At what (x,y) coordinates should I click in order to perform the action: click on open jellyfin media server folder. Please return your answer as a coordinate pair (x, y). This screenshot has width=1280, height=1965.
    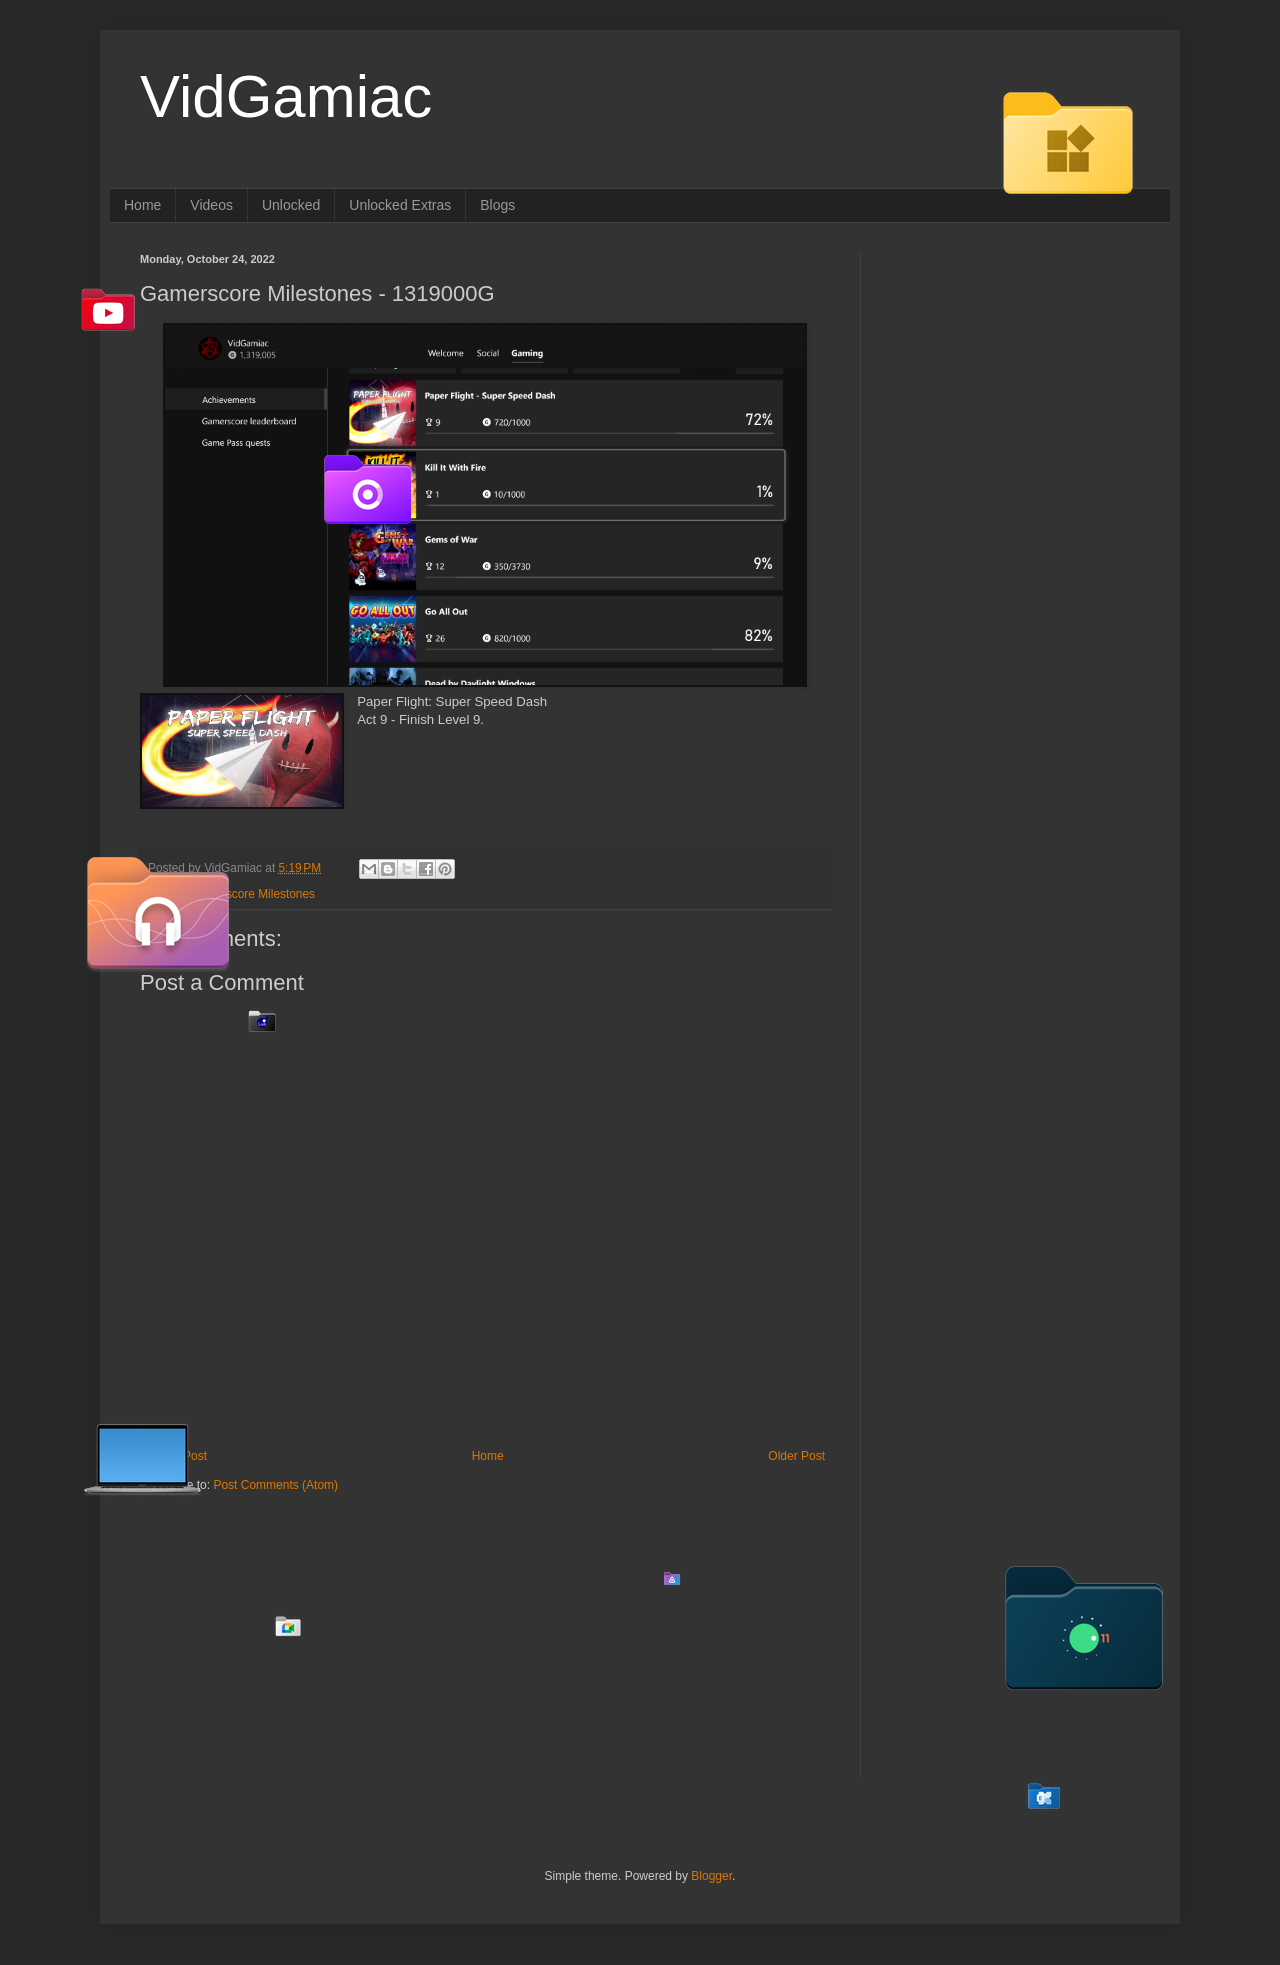
    Looking at the image, I should click on (672, 1579).